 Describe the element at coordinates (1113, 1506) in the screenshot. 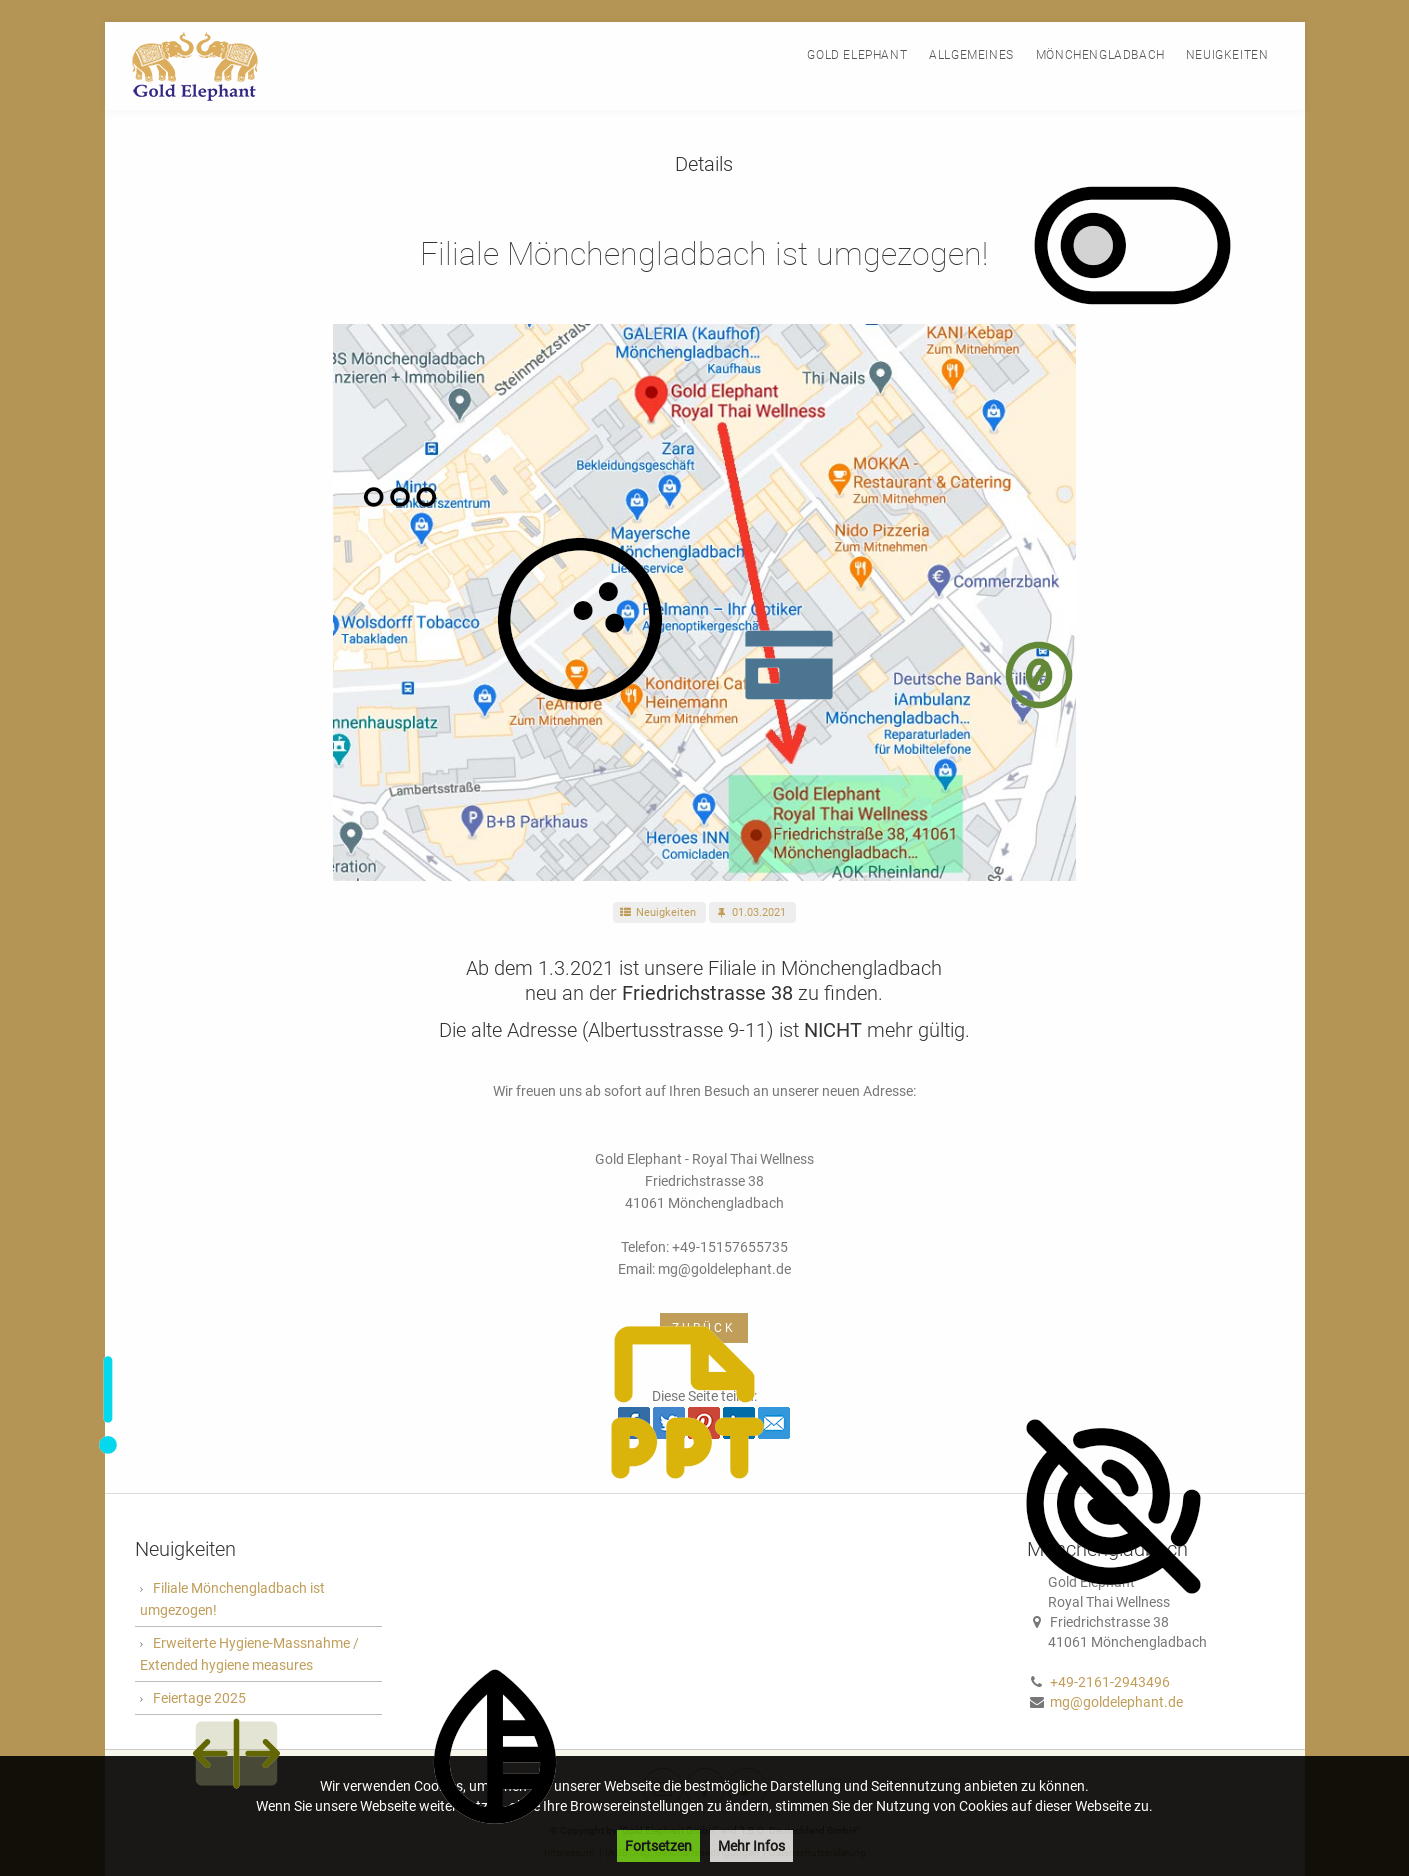

I see `disable spiral or swirl effect` at that location.